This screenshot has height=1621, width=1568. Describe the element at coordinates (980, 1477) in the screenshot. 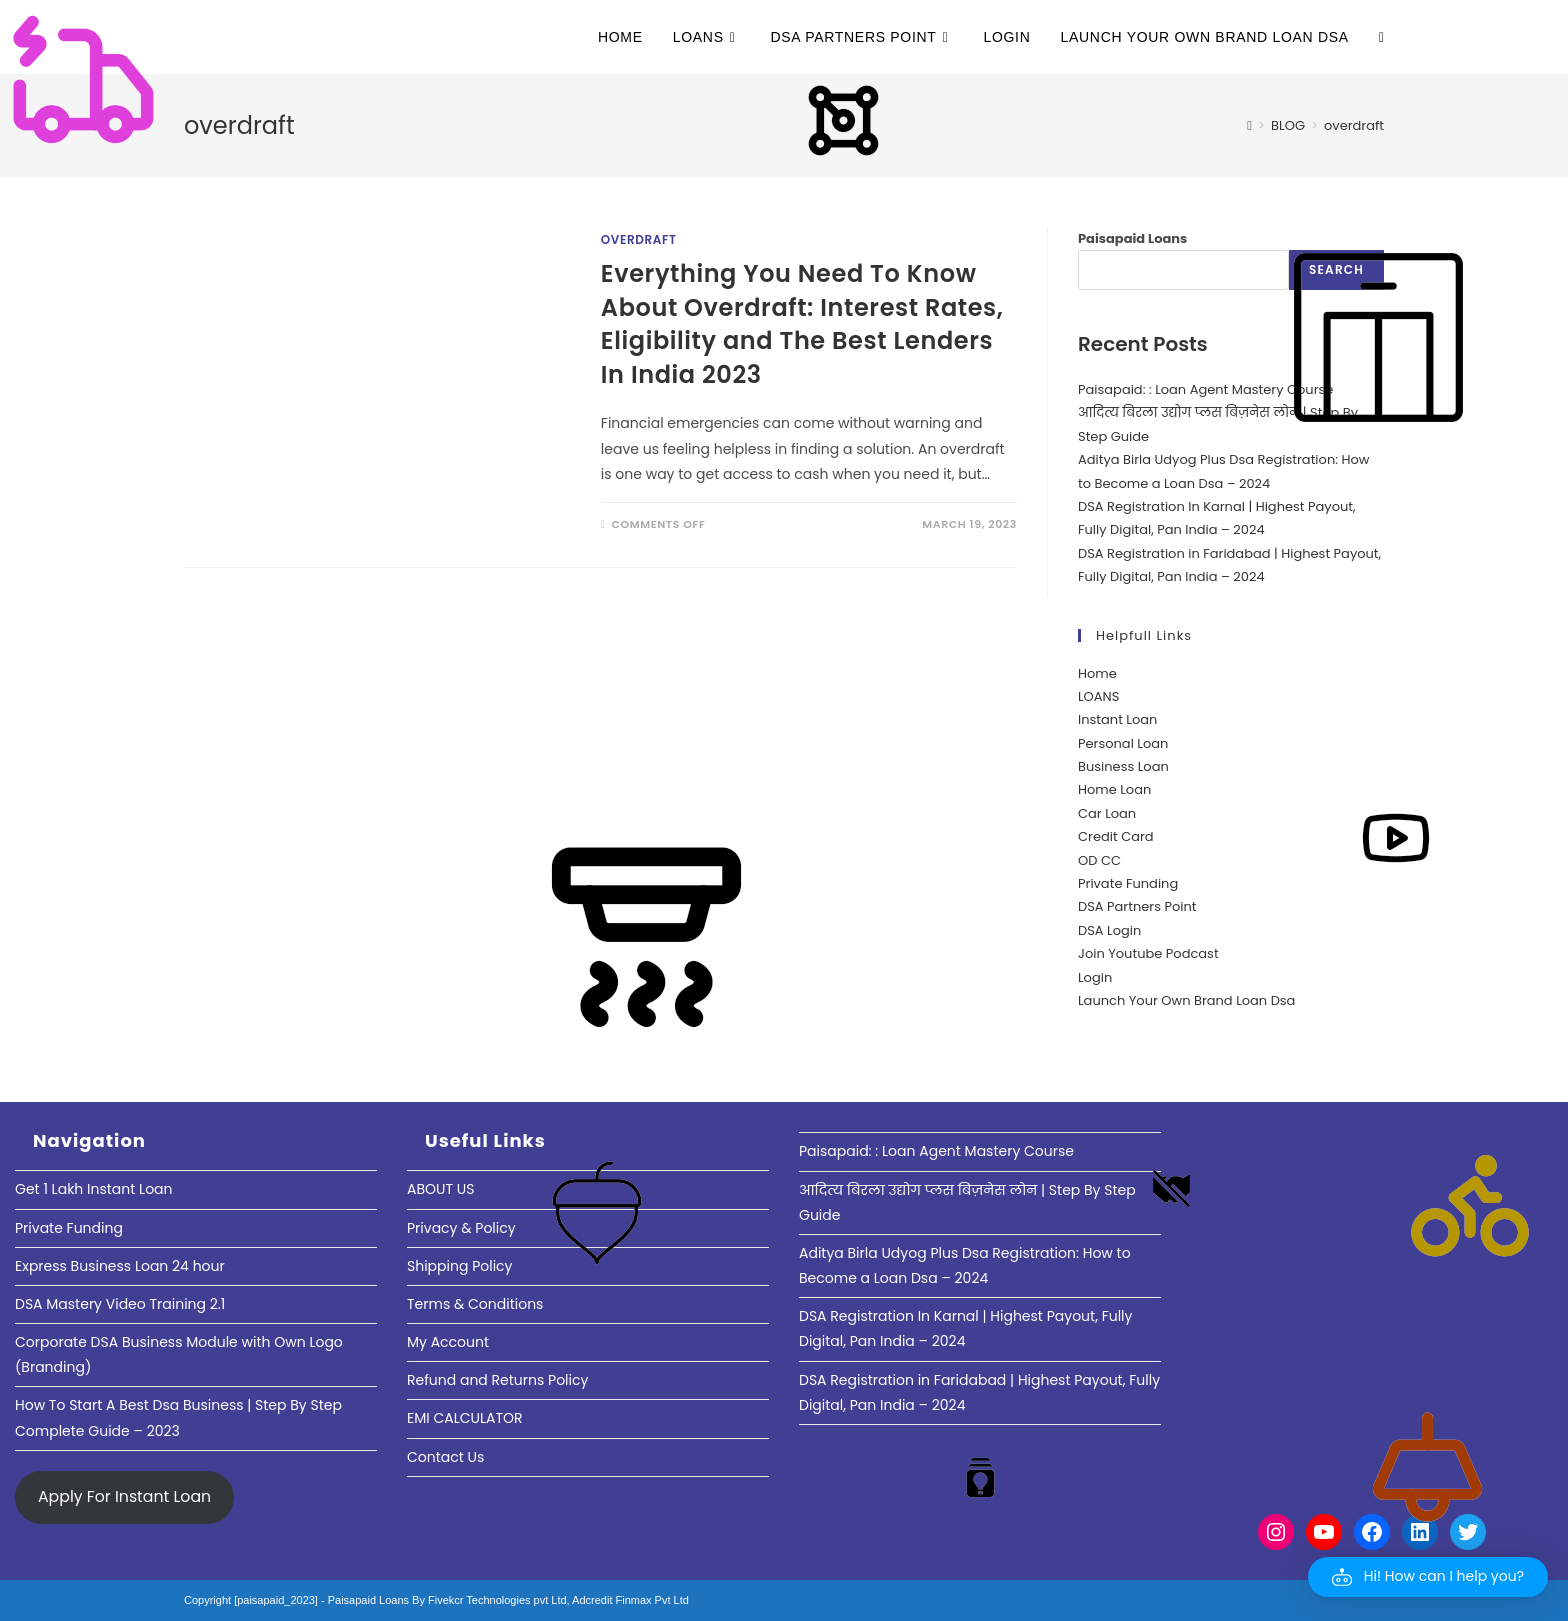

I see `view batch prediction results` at that location.